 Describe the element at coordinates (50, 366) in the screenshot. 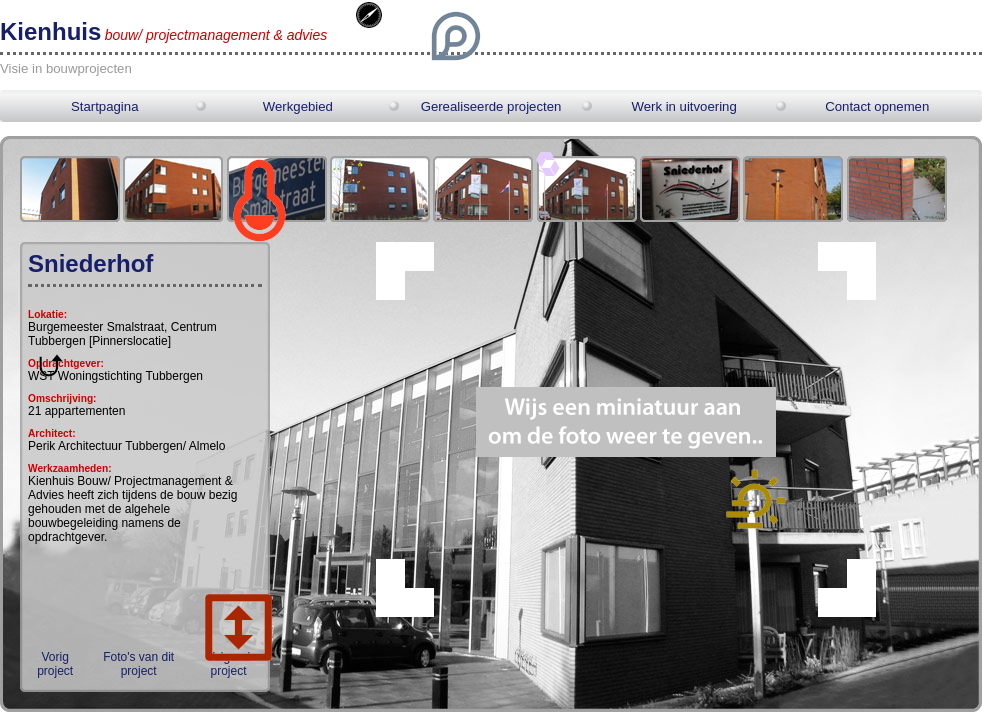

I see `redo or repeat the last action` at that location.